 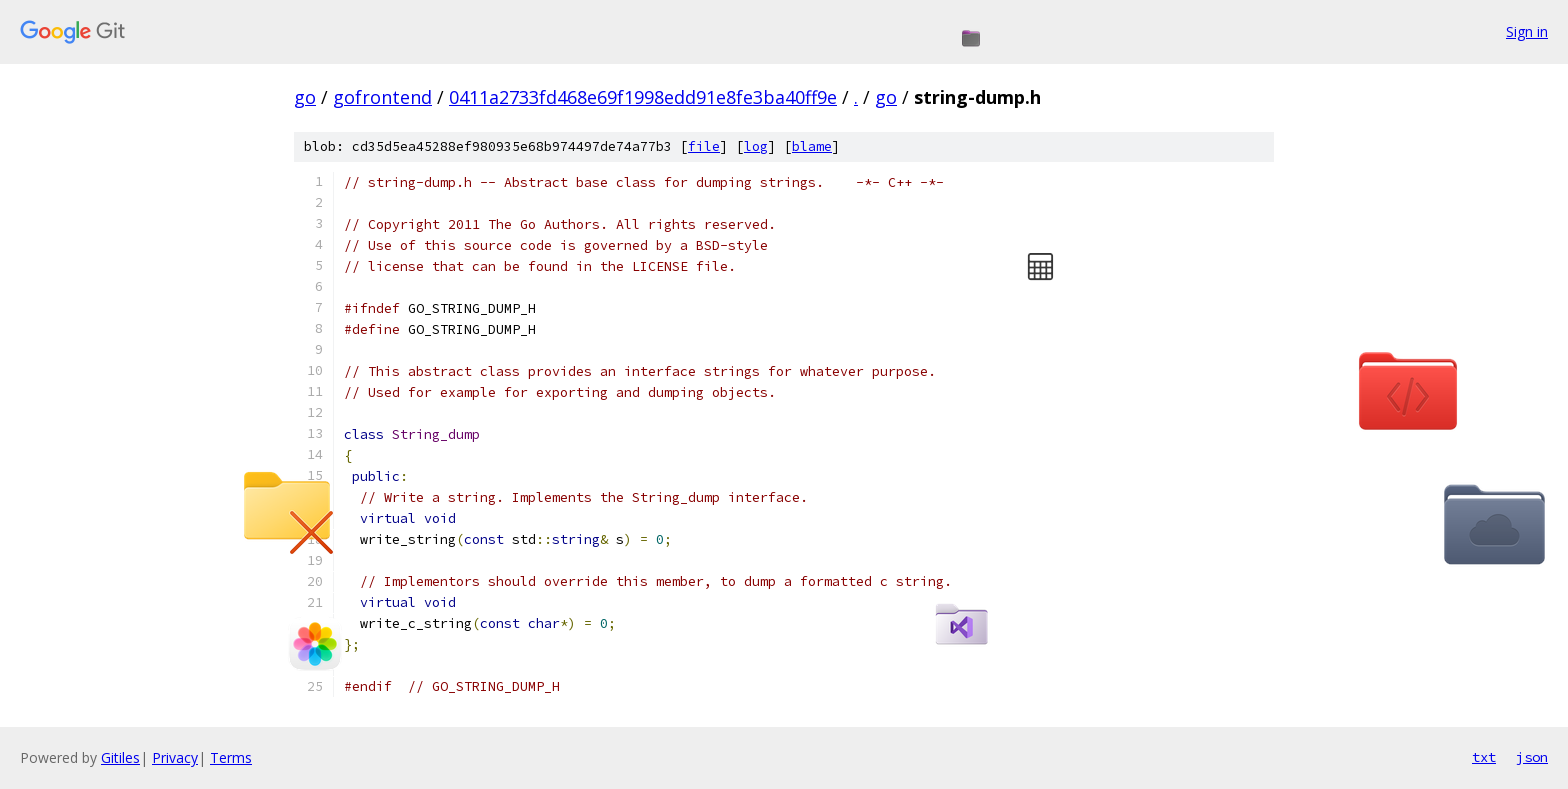 What do you see at coordinates (971, 38) in the screenshot?
I see `open folder to view contents` at bounding box center [971, 38].